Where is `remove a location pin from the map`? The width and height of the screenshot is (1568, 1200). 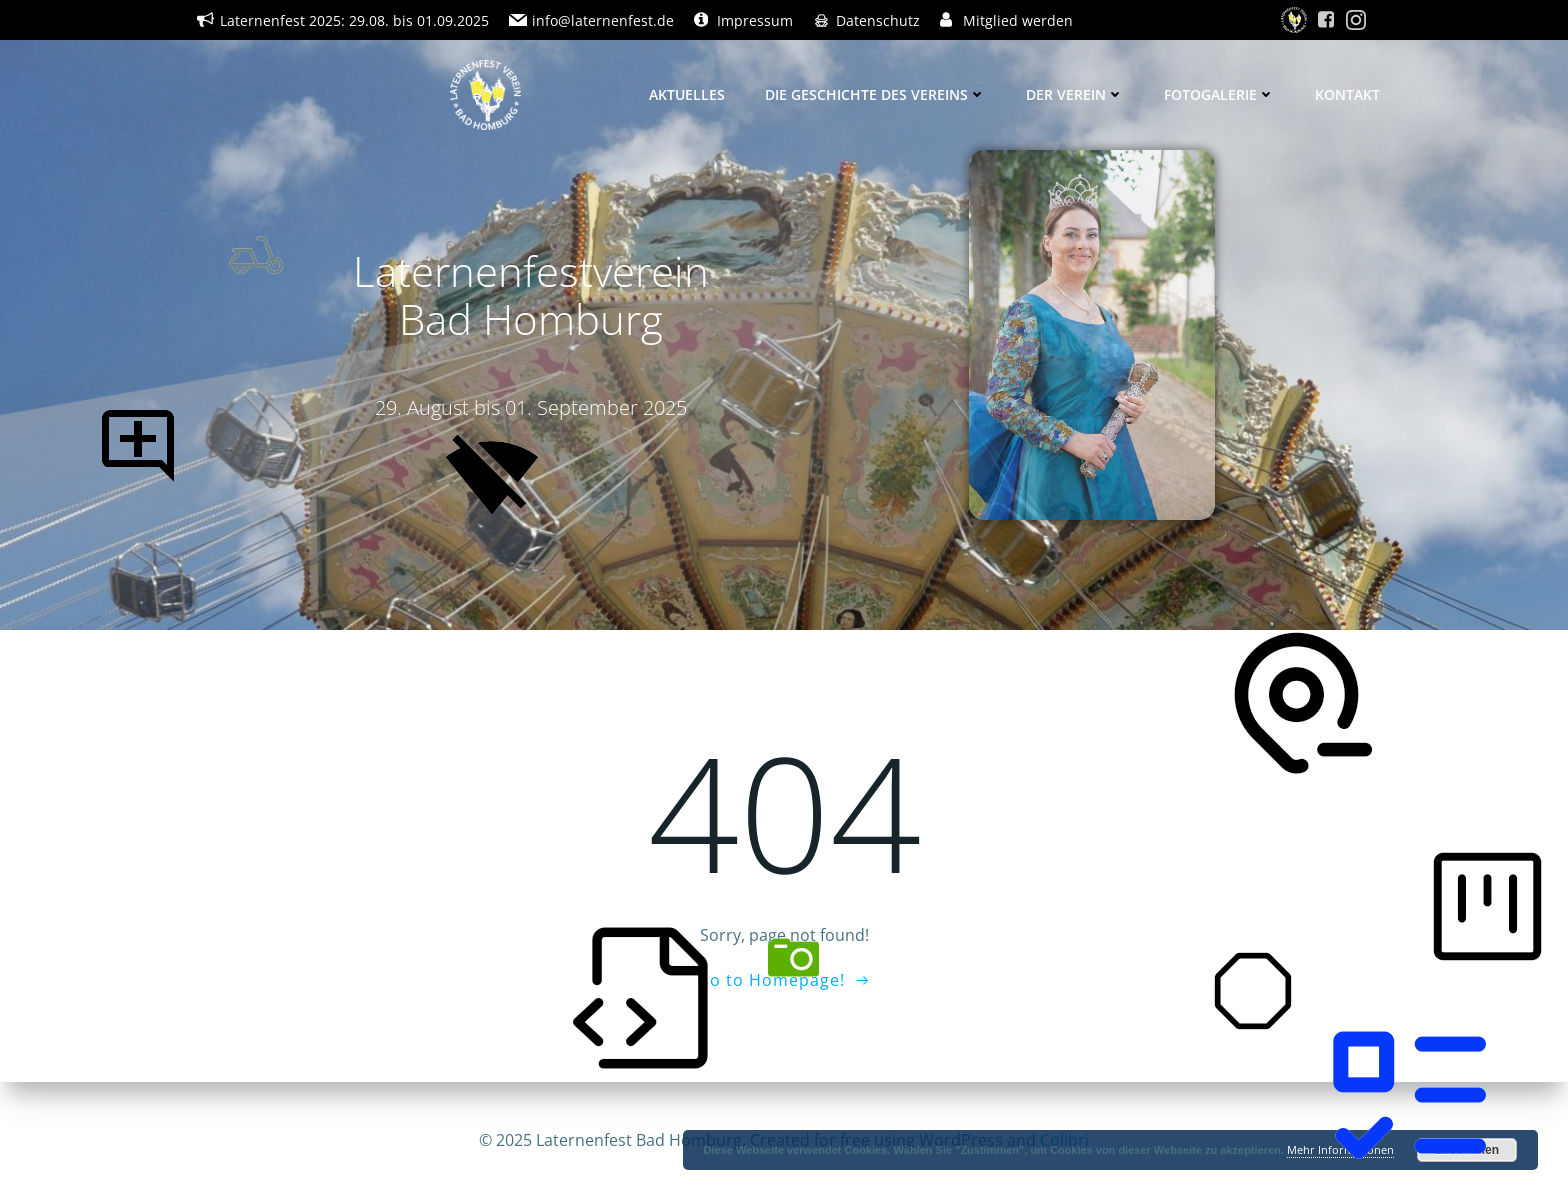
remove a location pin from the map is located at coordinates (1296, 701).